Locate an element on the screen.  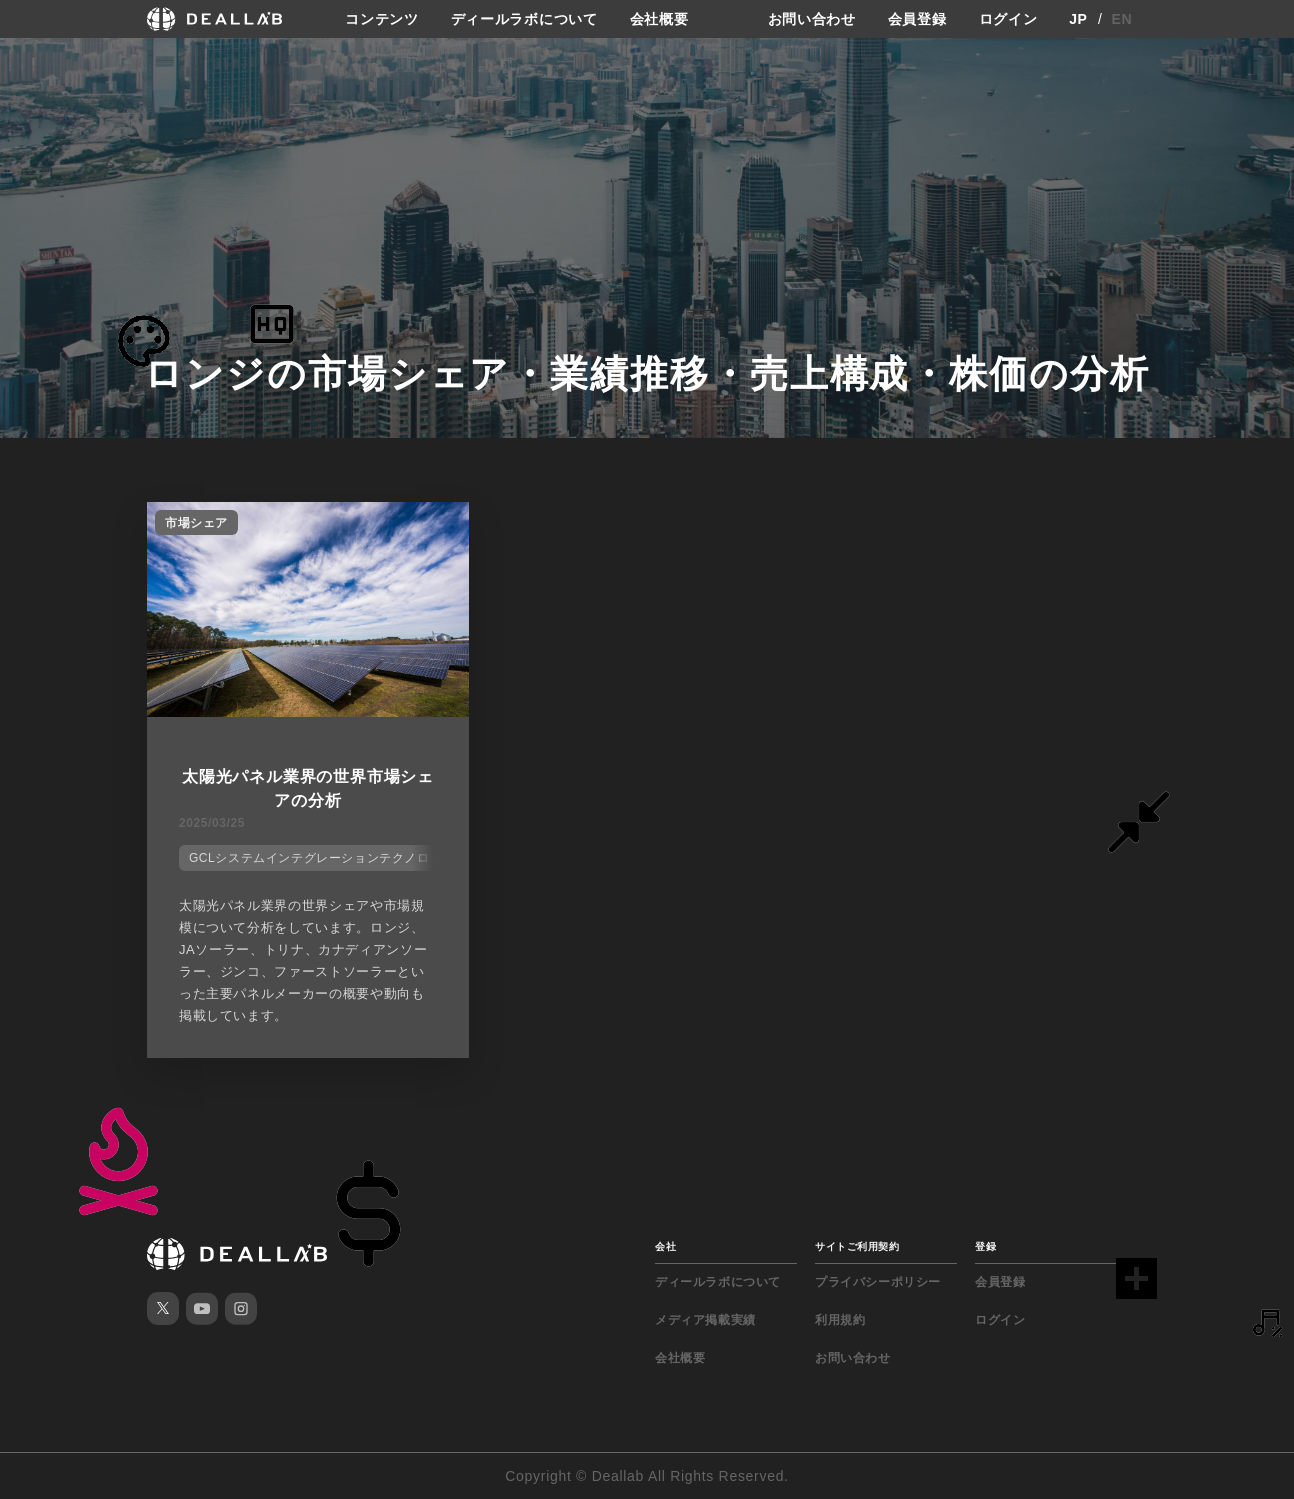
toggle high quality video or audio playback is located at coordinates (272, 324).